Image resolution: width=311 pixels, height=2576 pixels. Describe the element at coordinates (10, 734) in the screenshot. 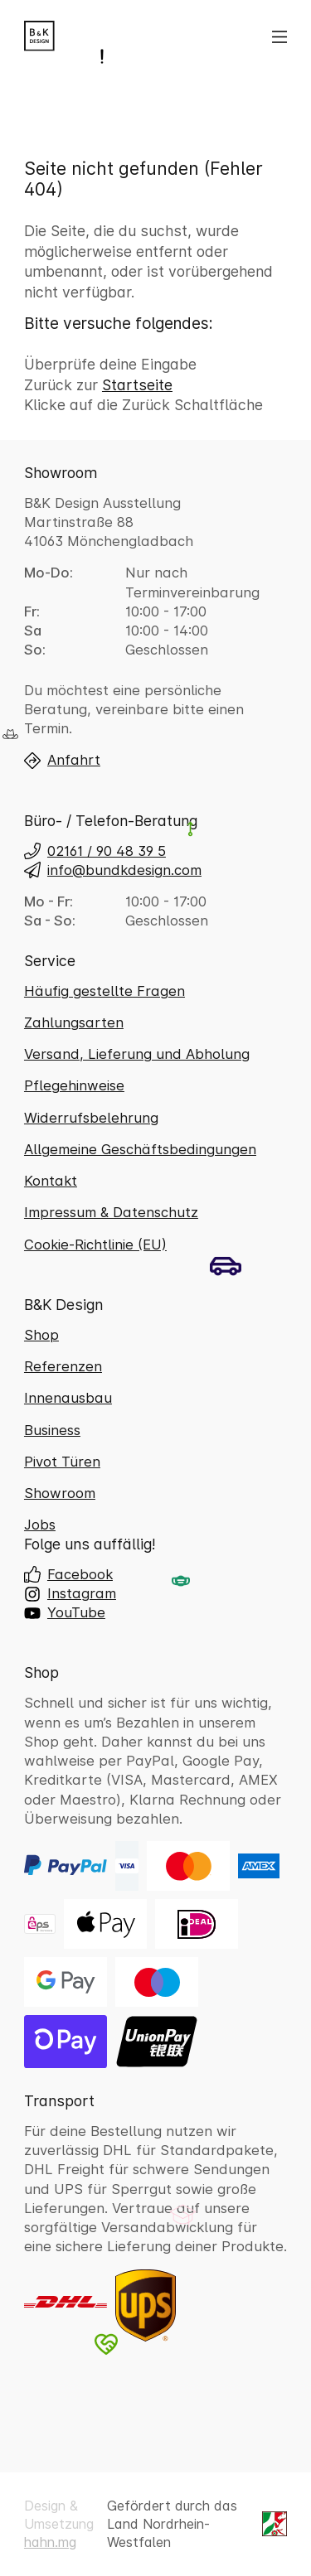

I see `select western or country theme` at that location.